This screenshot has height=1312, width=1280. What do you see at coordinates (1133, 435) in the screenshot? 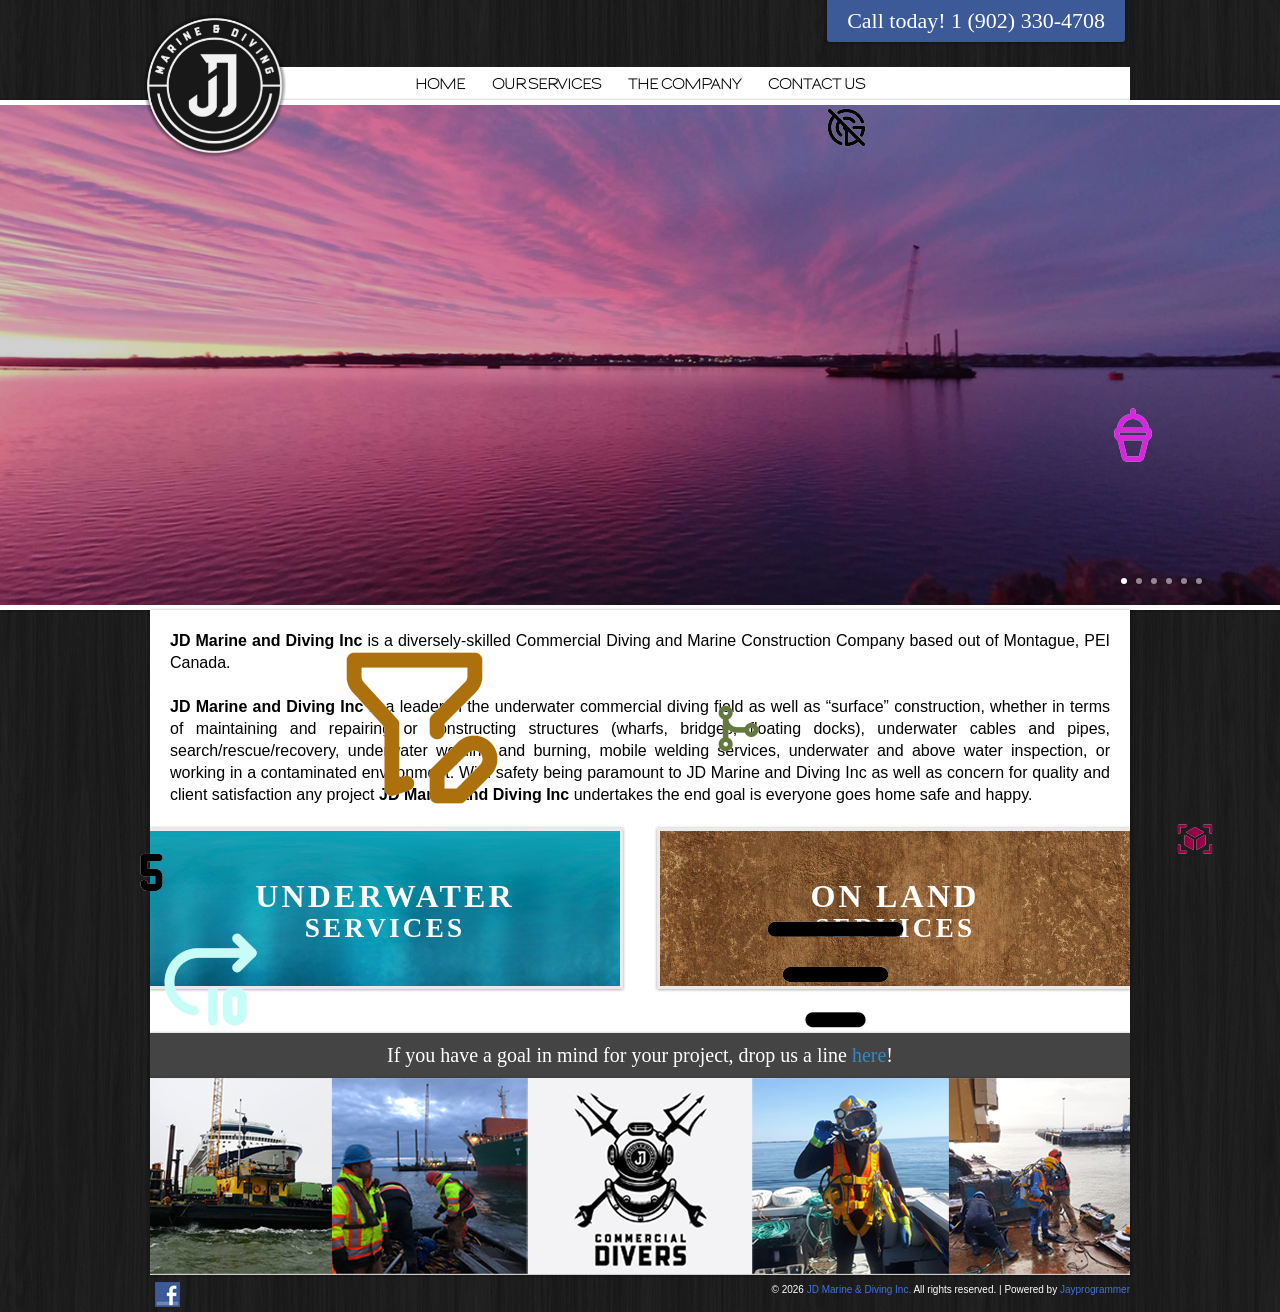
I see `browse smoothie or milkshake options` at bounding box center [1133, 435].